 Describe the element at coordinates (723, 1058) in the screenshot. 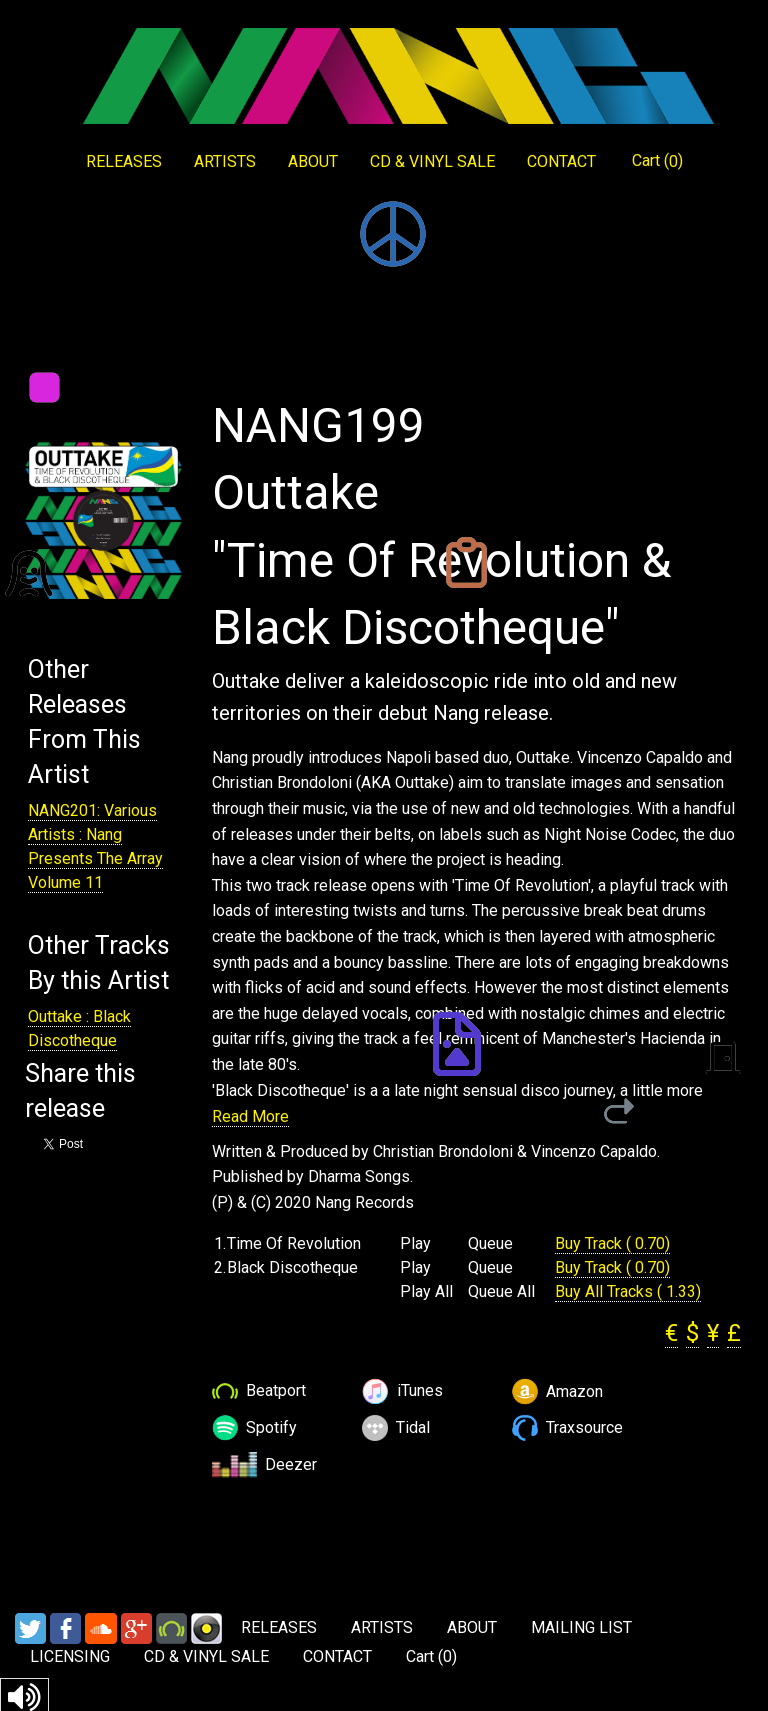

I see `exit or log out of the application` at that location.